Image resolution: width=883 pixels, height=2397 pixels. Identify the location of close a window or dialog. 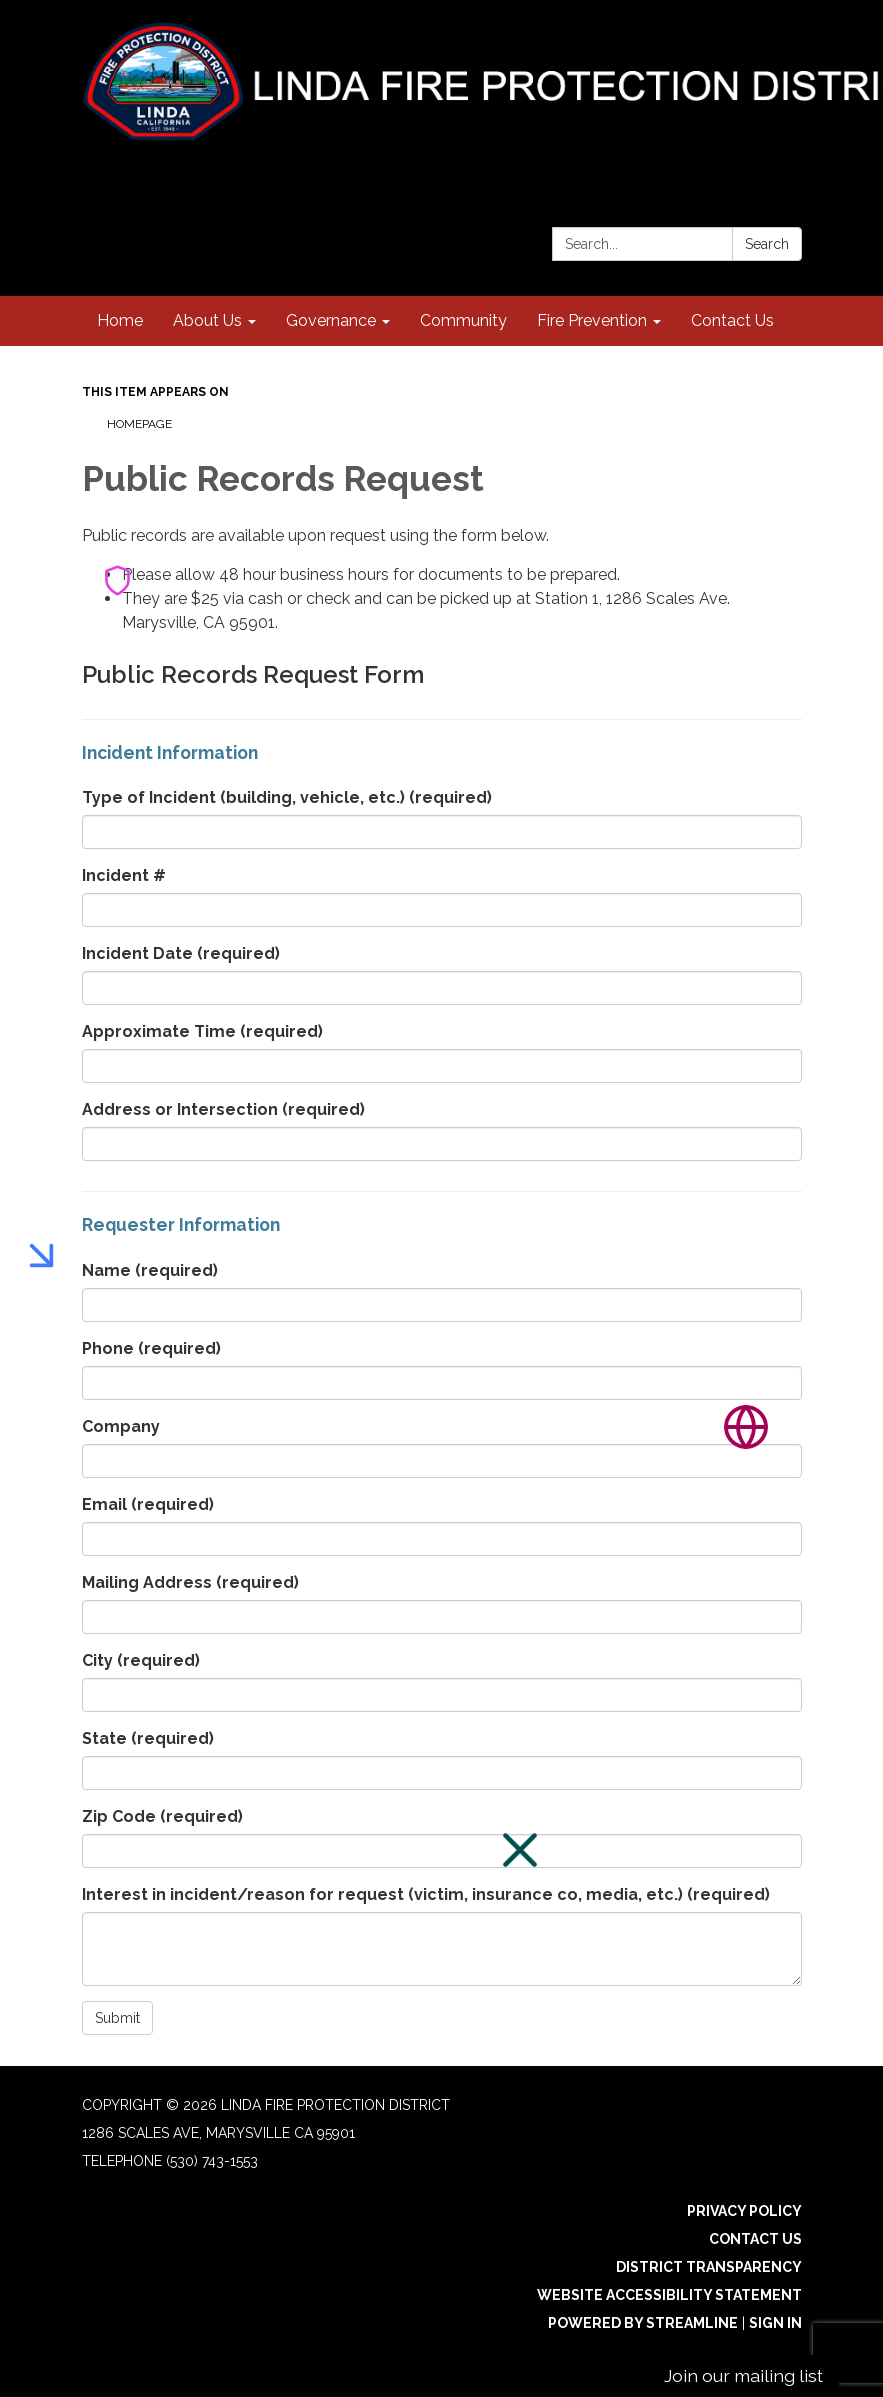
(520, 1850).